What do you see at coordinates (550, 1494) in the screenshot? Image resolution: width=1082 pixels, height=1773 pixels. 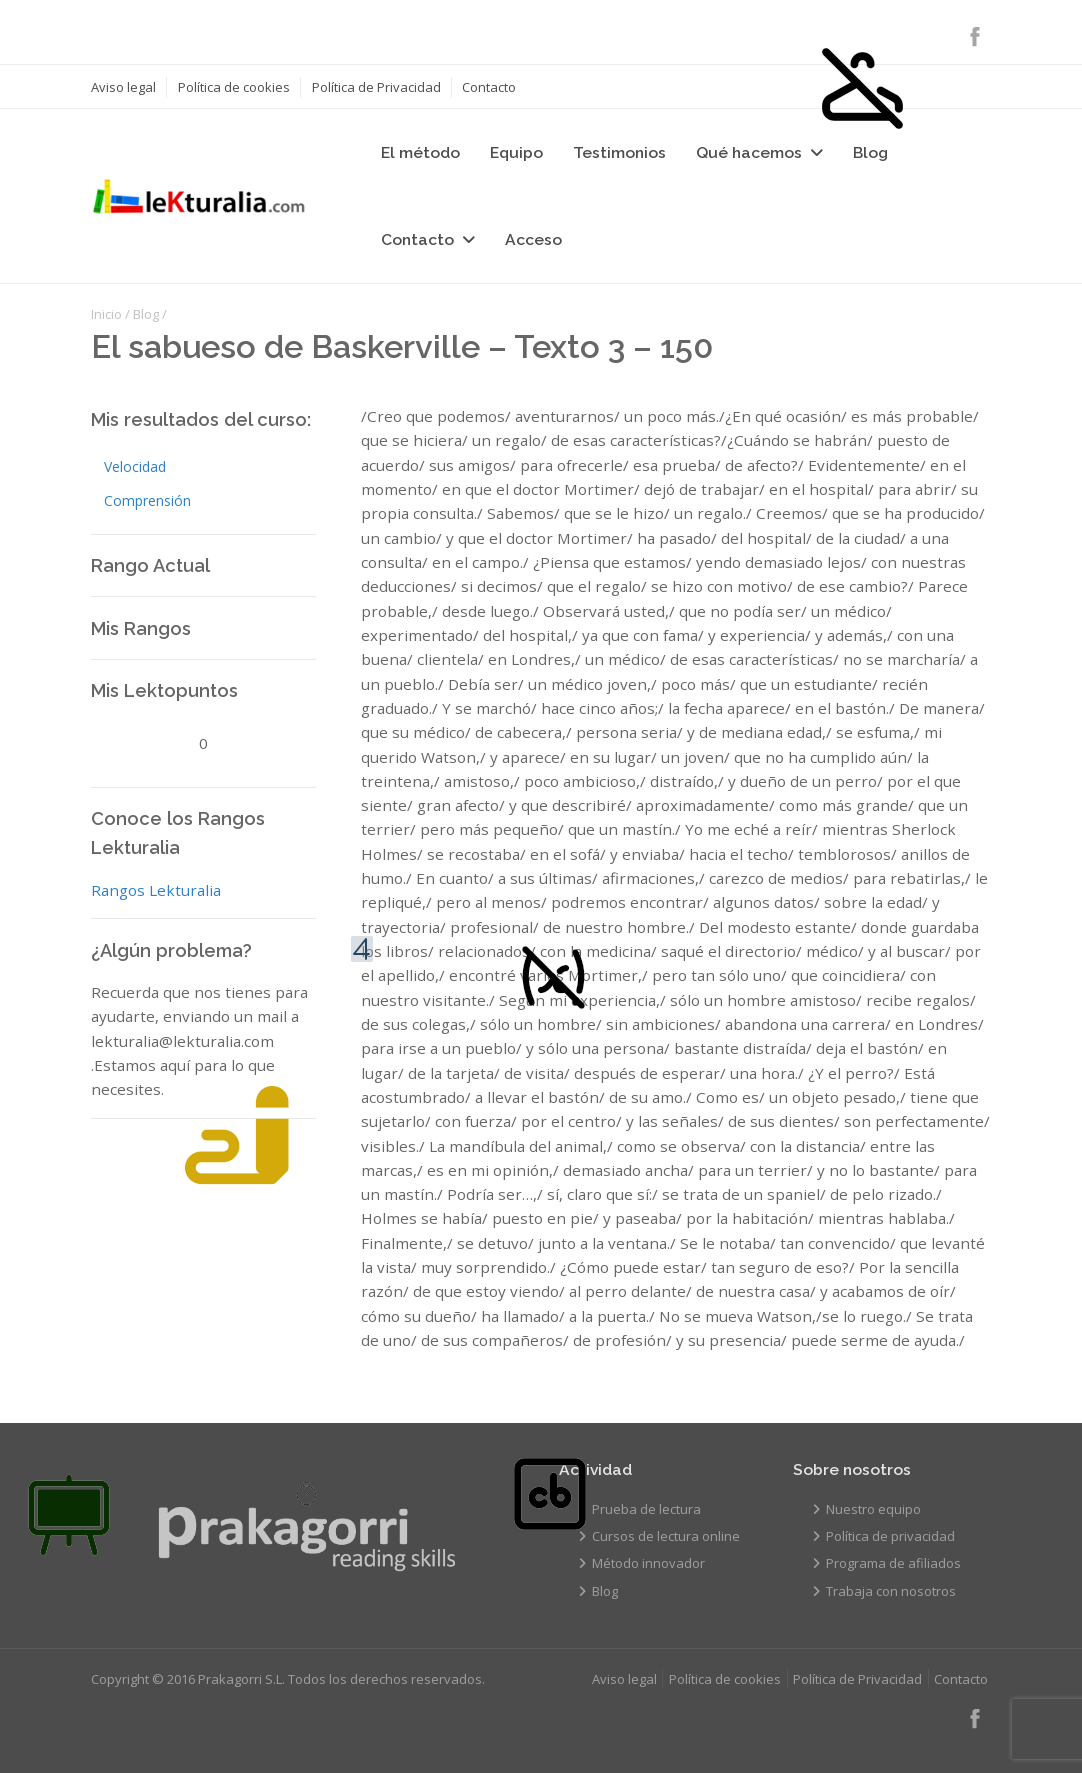 I see `visit crunchbase company profile` at bounding box center [550, 1494].